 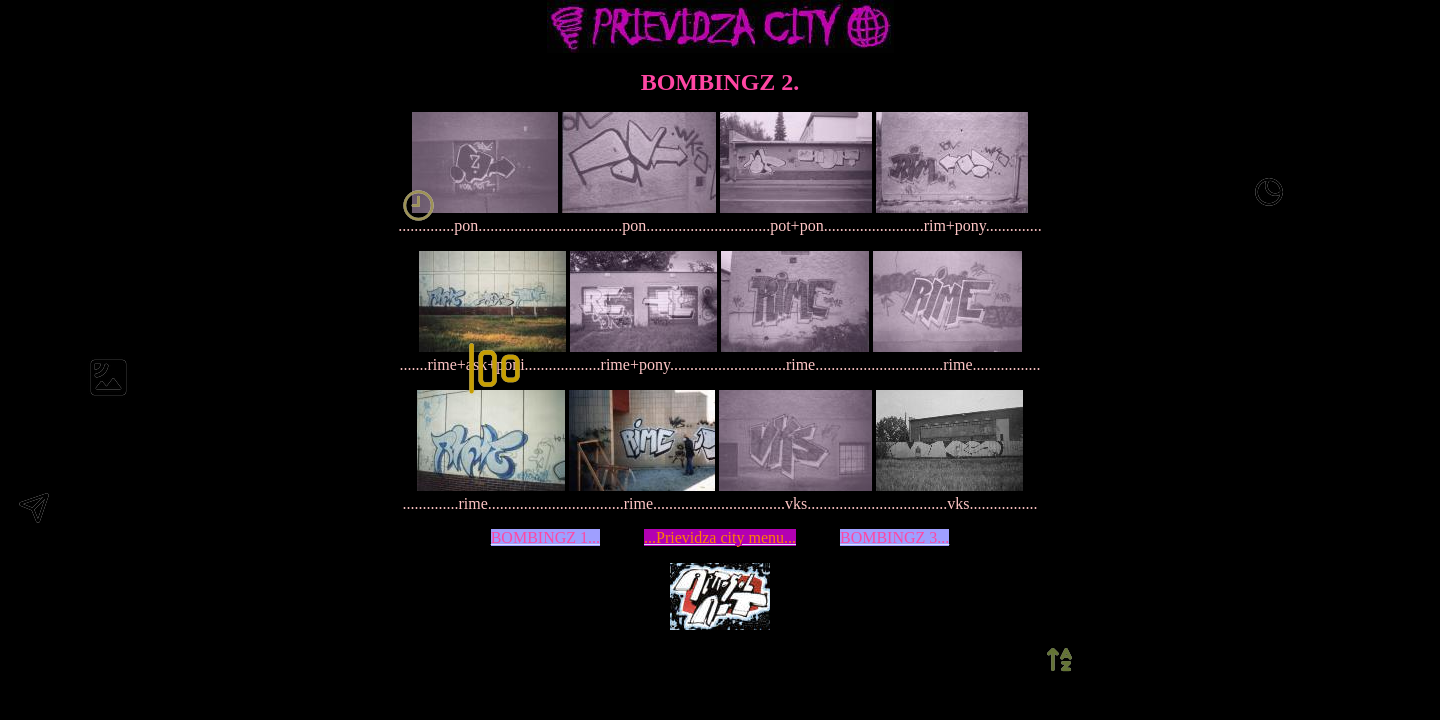 I want to click on sort alphabetically A to Z, so click(x=1059, y=659).